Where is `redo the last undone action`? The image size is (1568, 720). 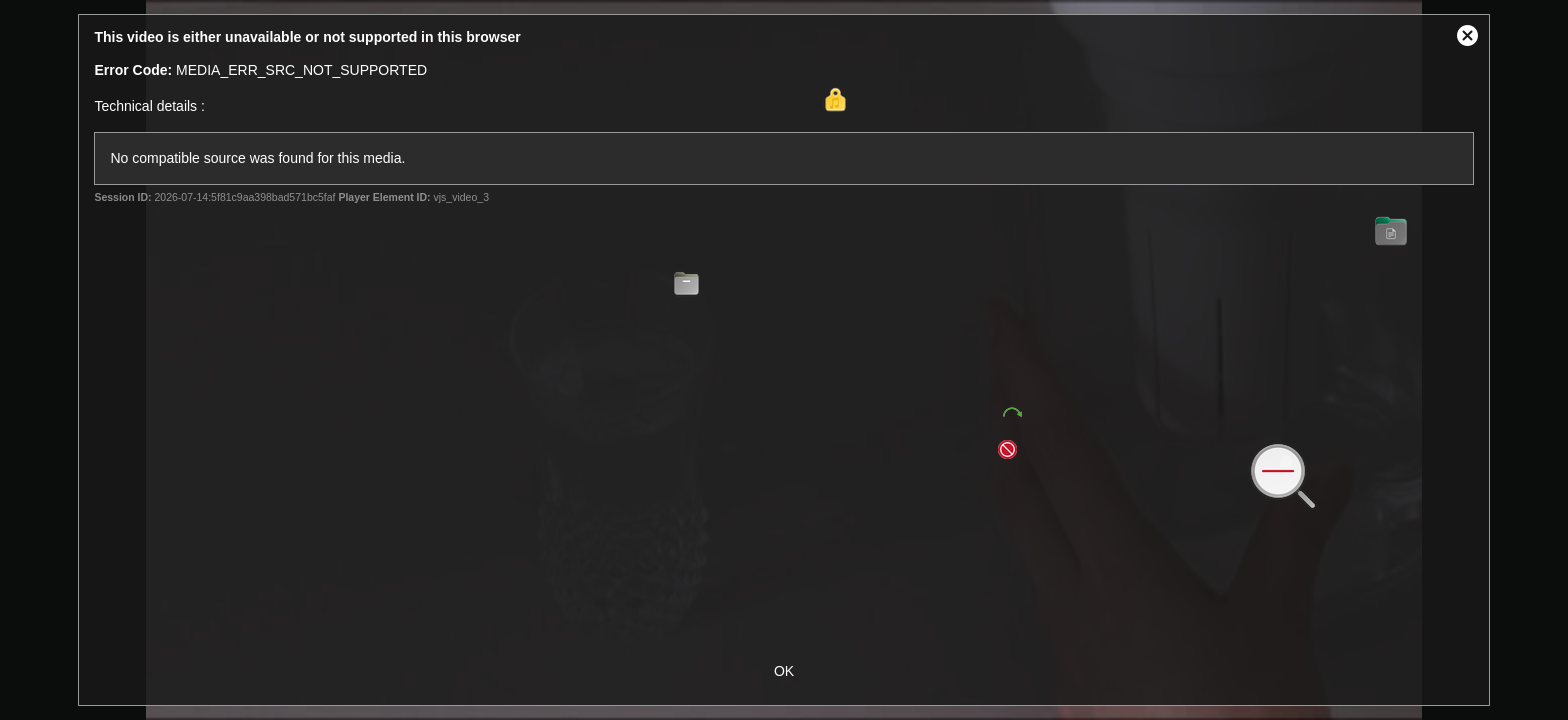
redo the last undone action is located at coordinates (1012, 412).